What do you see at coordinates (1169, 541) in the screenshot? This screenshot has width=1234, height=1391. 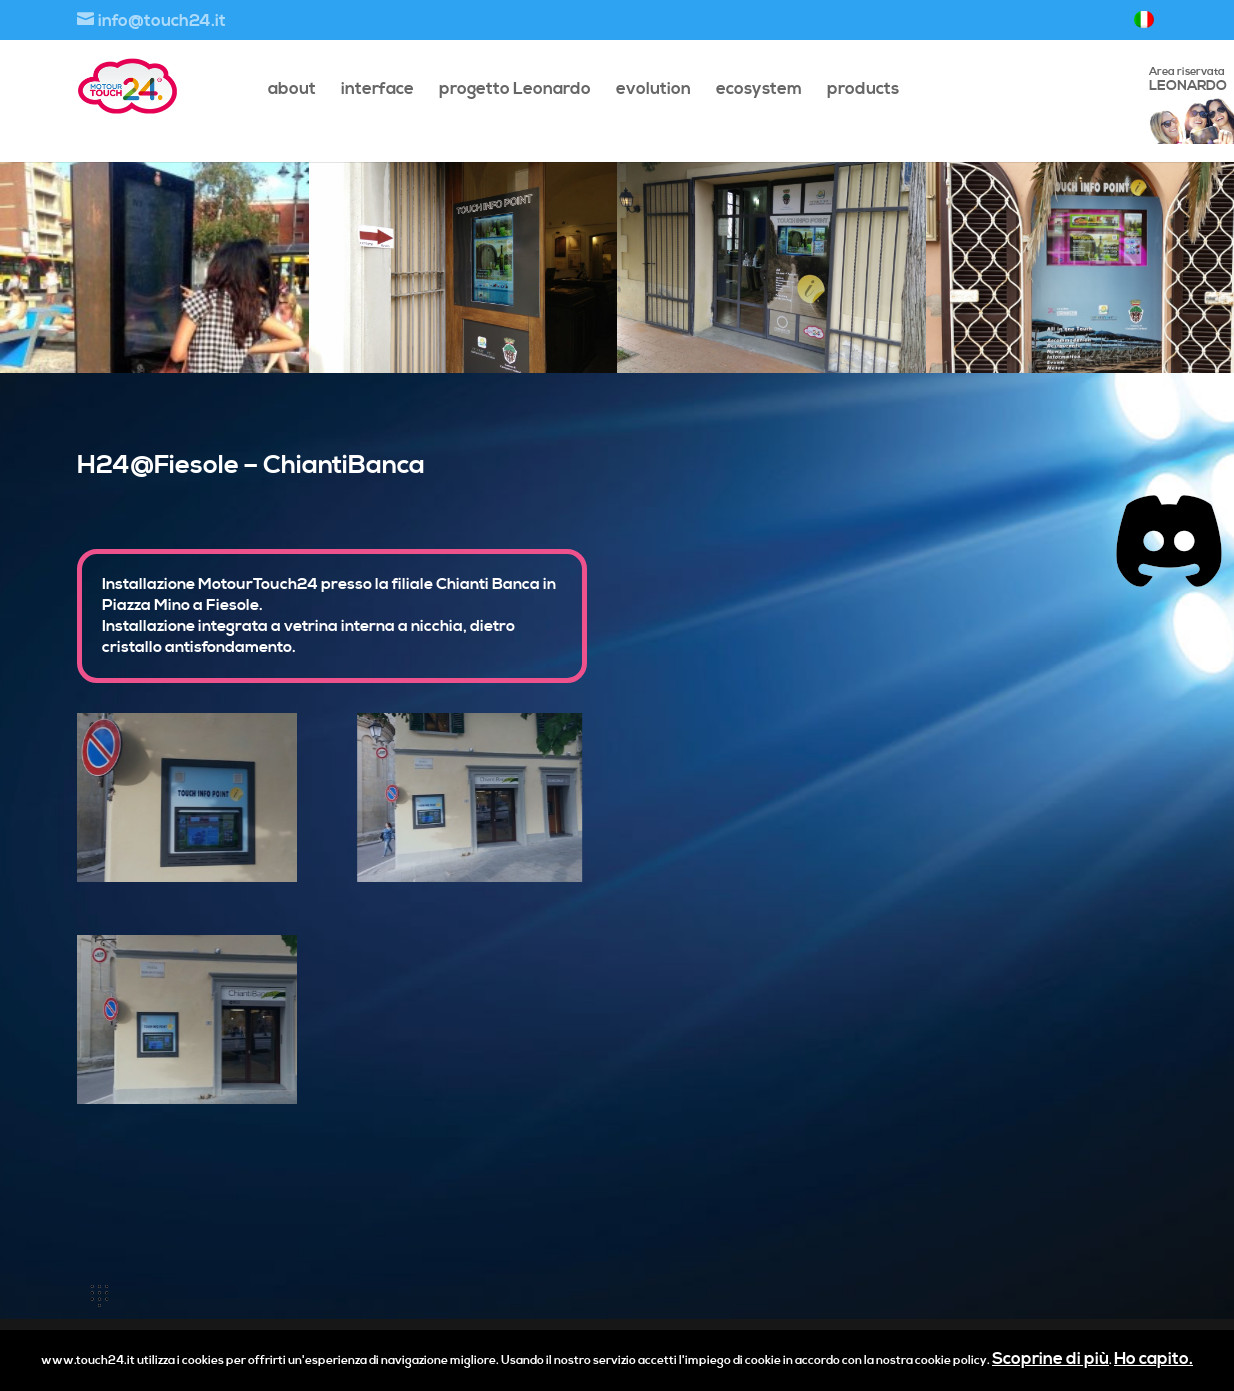 I see `open Discord app` at bounding box center [1169, 541].